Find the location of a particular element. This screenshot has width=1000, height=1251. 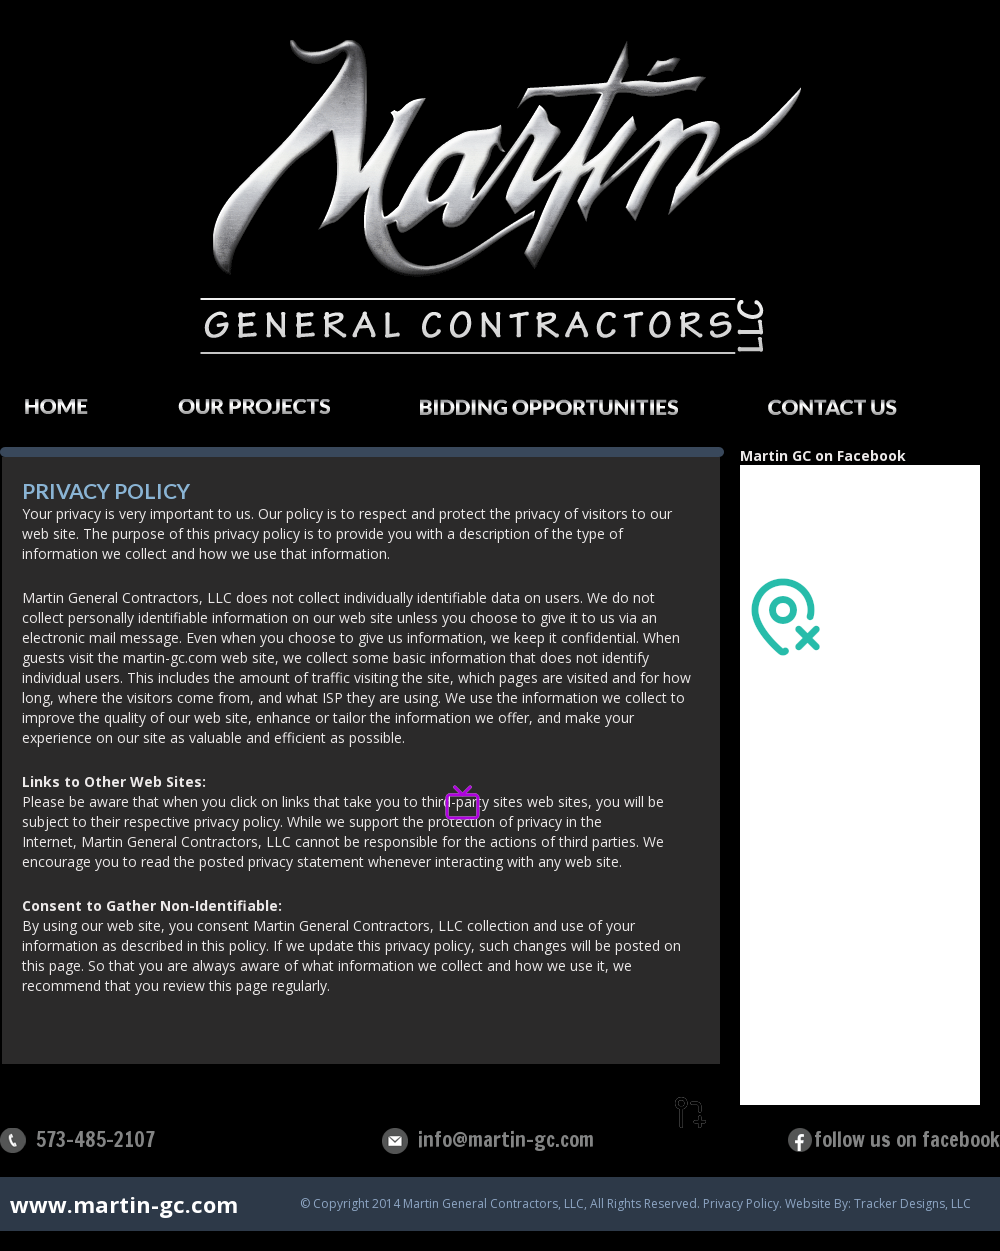

create a new pull request is located at coordinates (690, 1112).